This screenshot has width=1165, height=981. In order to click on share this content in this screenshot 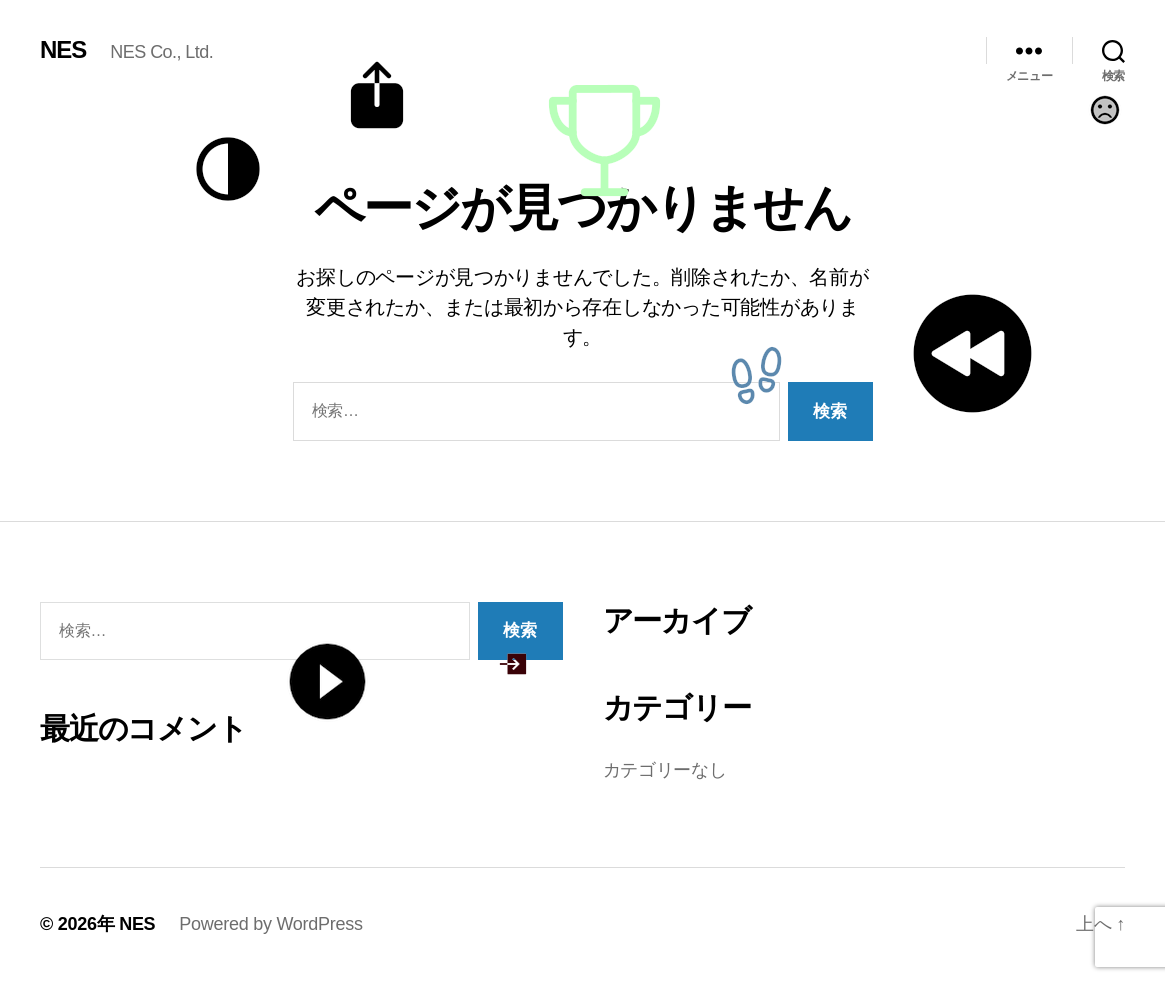, I will do `click(377, 95)`.